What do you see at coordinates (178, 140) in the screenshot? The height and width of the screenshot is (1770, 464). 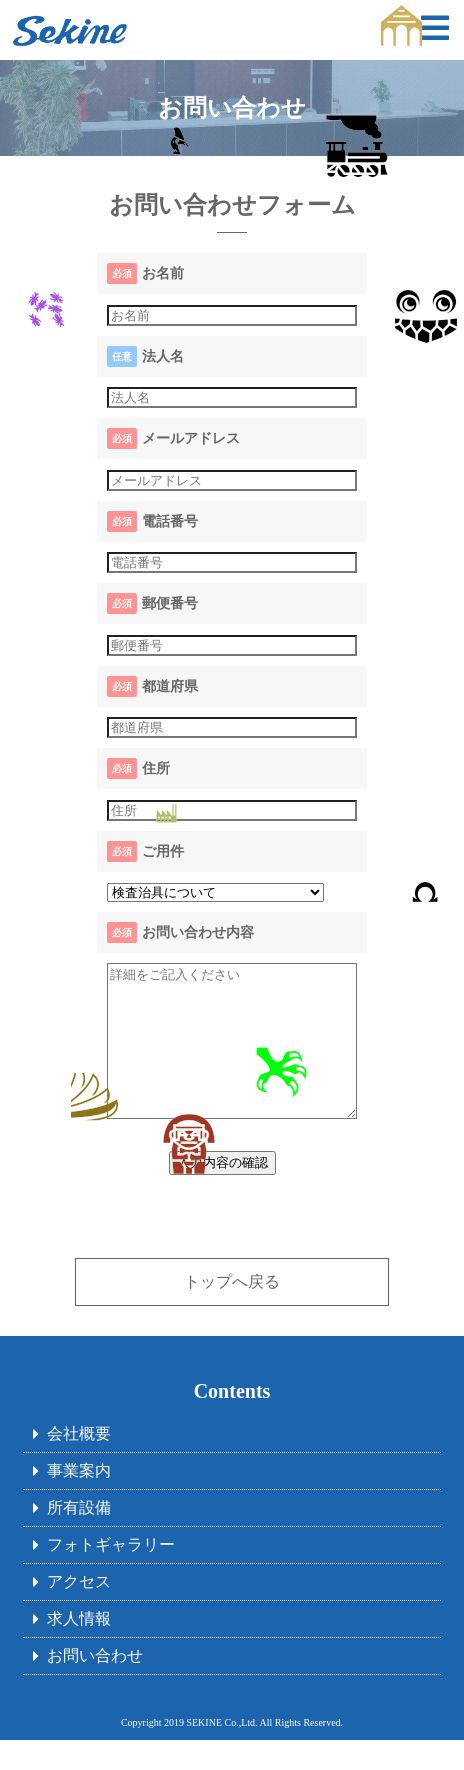 I see `cassowary bird icon for wildlife or nature app` at bounding box center [178, 140].